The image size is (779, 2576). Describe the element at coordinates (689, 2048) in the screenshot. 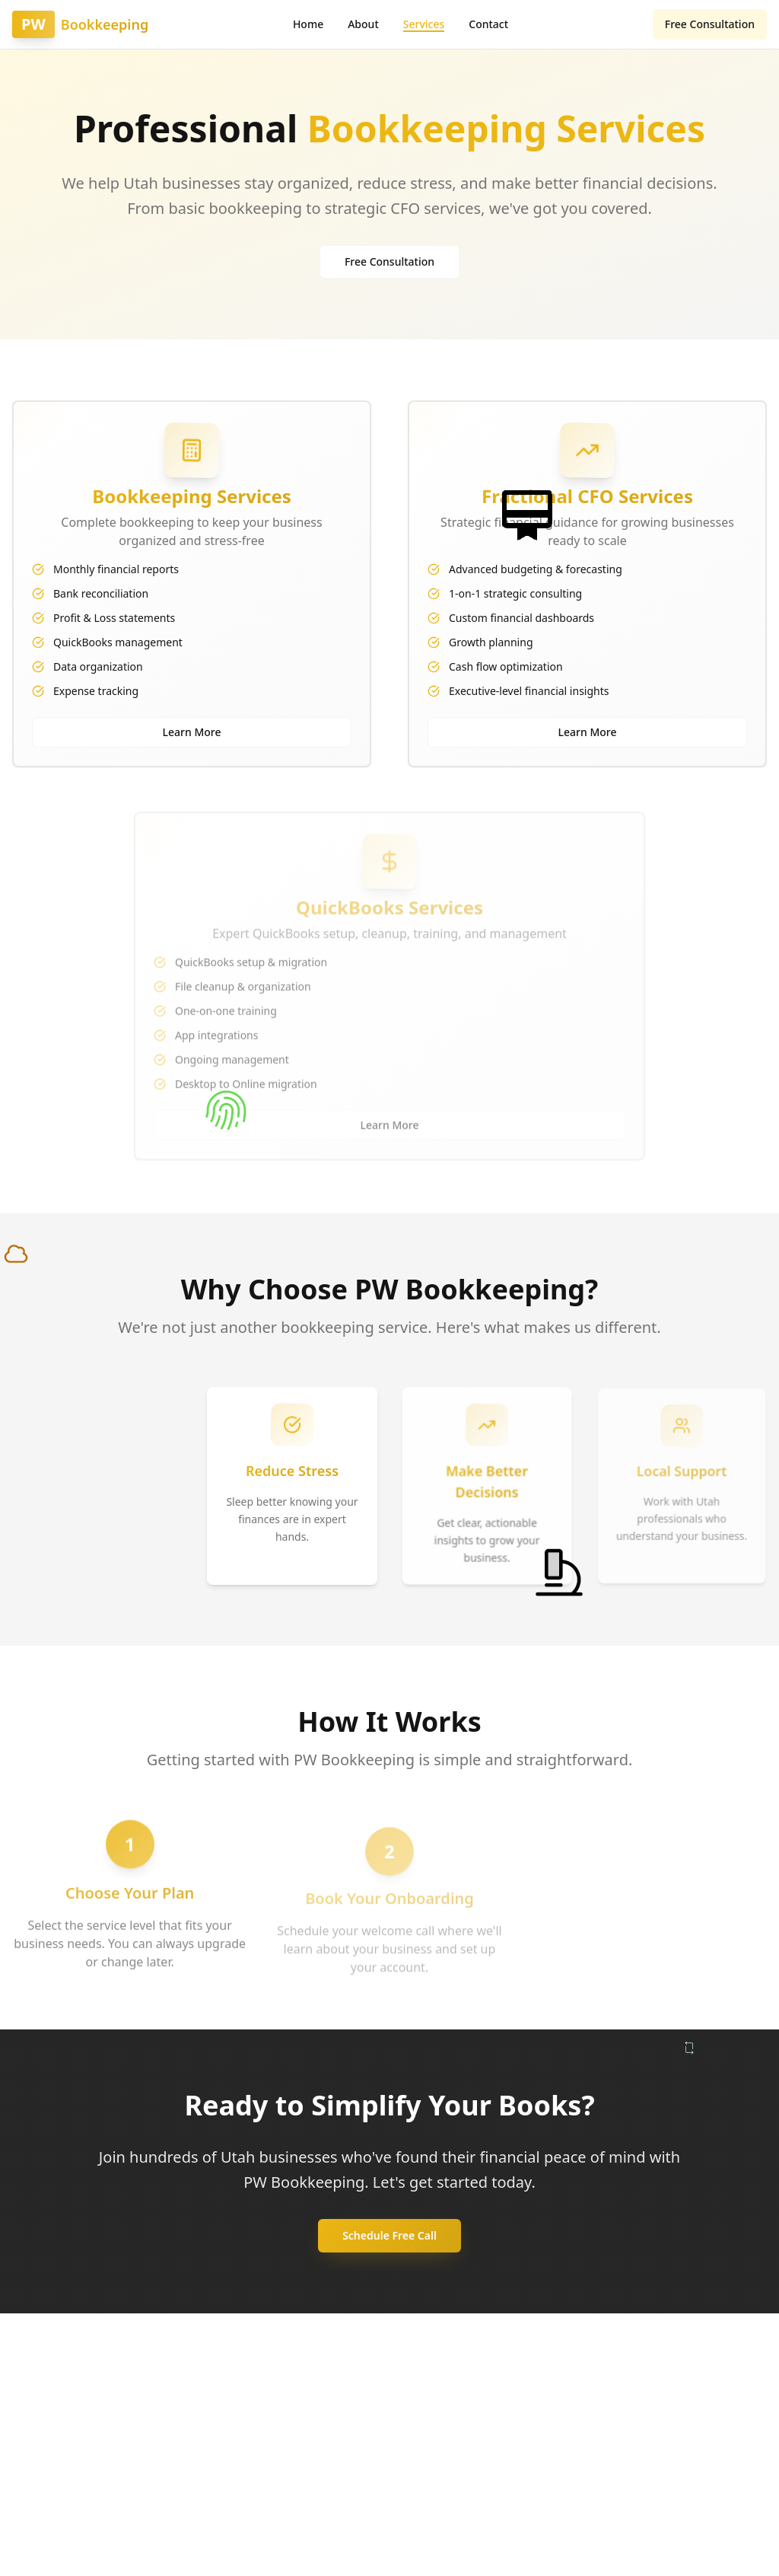

I see `rotate device orientation` at that location.